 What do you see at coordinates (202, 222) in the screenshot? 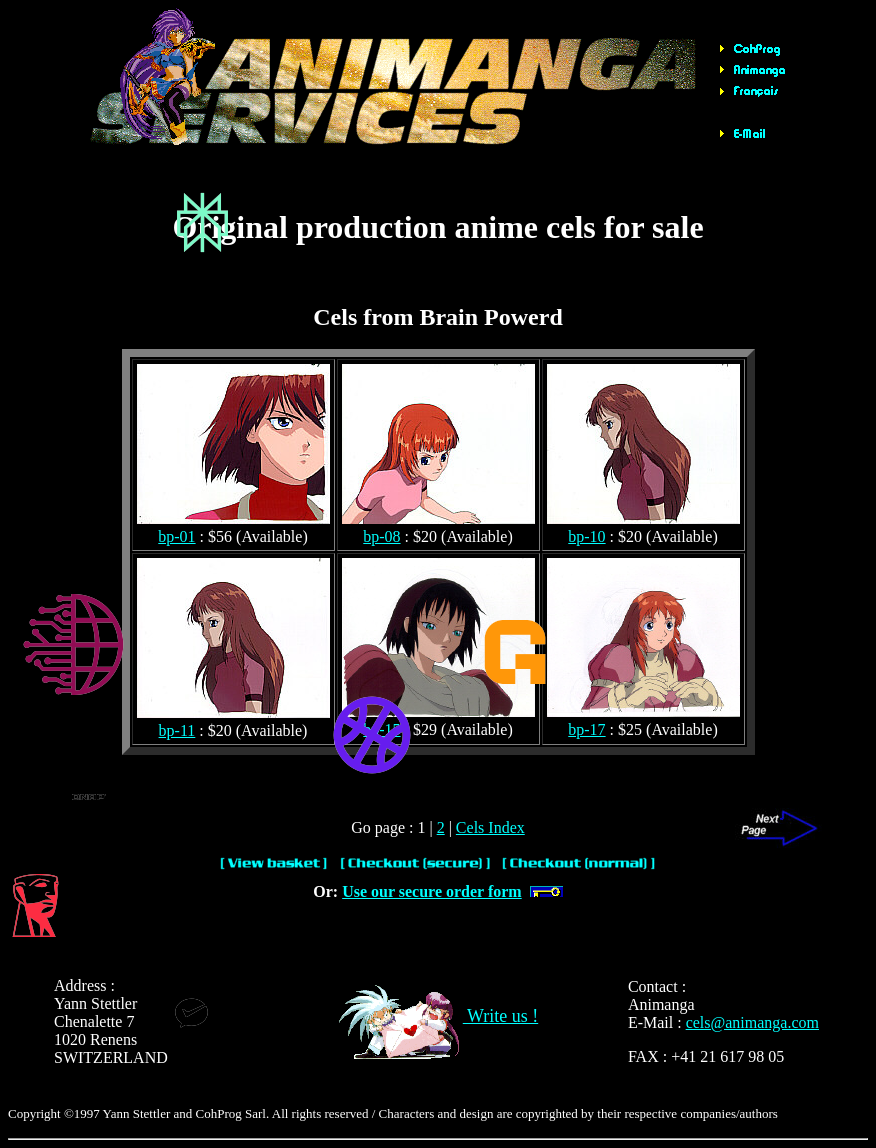
I see `open the perplexity AI app` at bounding box center [202, 222].